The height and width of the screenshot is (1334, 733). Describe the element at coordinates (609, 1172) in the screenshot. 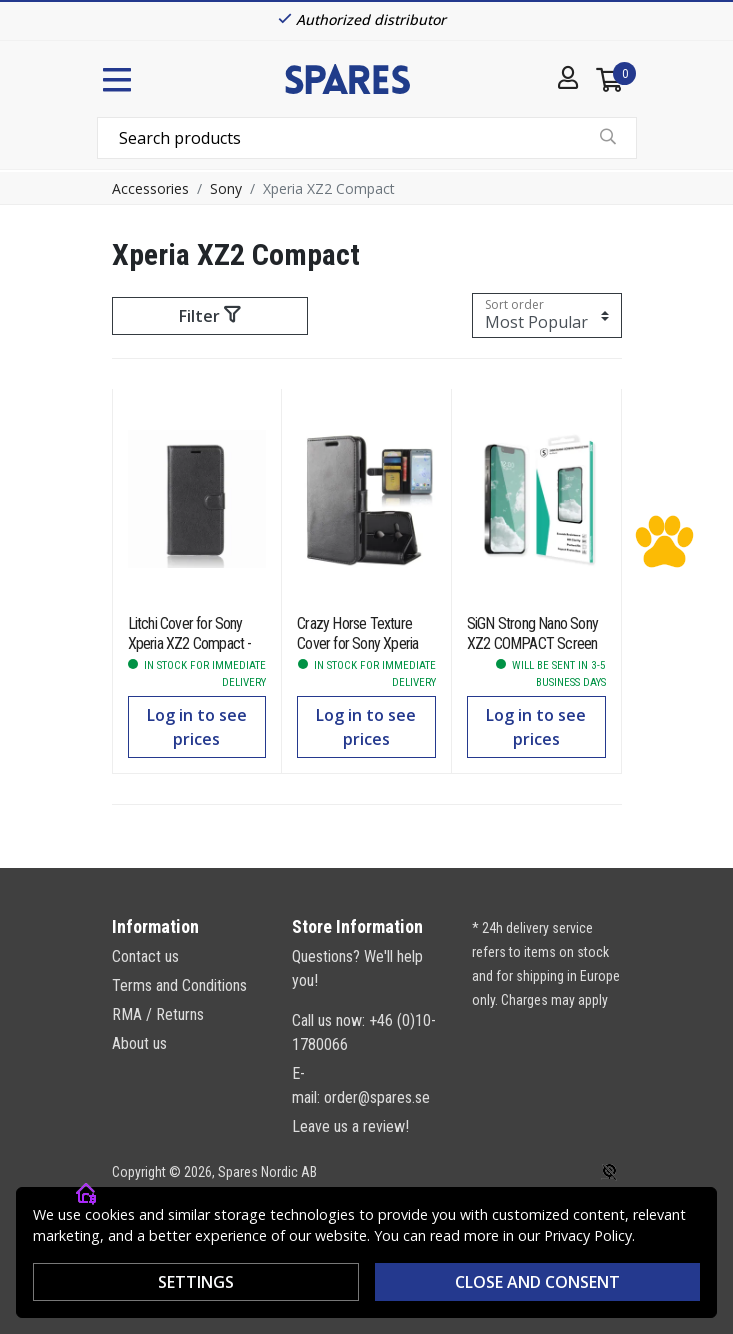

I see `camera is disabled or turned off` at that location.